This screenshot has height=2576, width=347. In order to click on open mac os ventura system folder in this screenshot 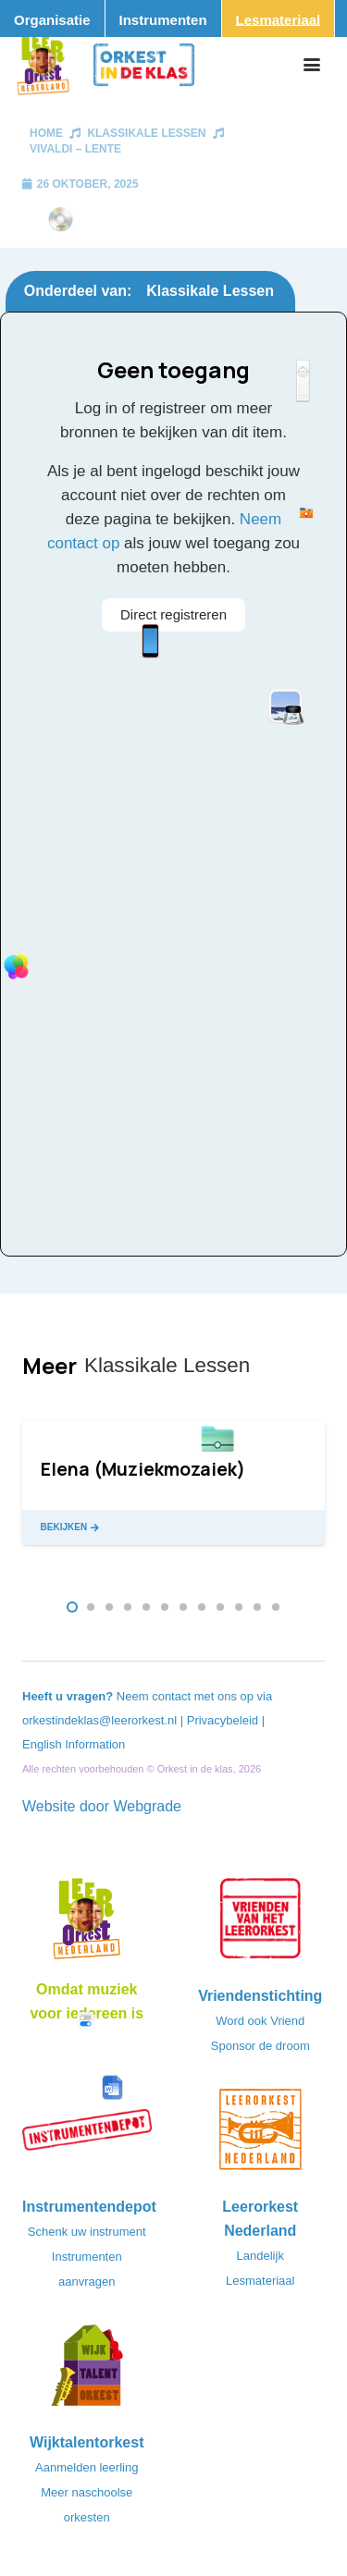, I will do `click(306, 513)`.